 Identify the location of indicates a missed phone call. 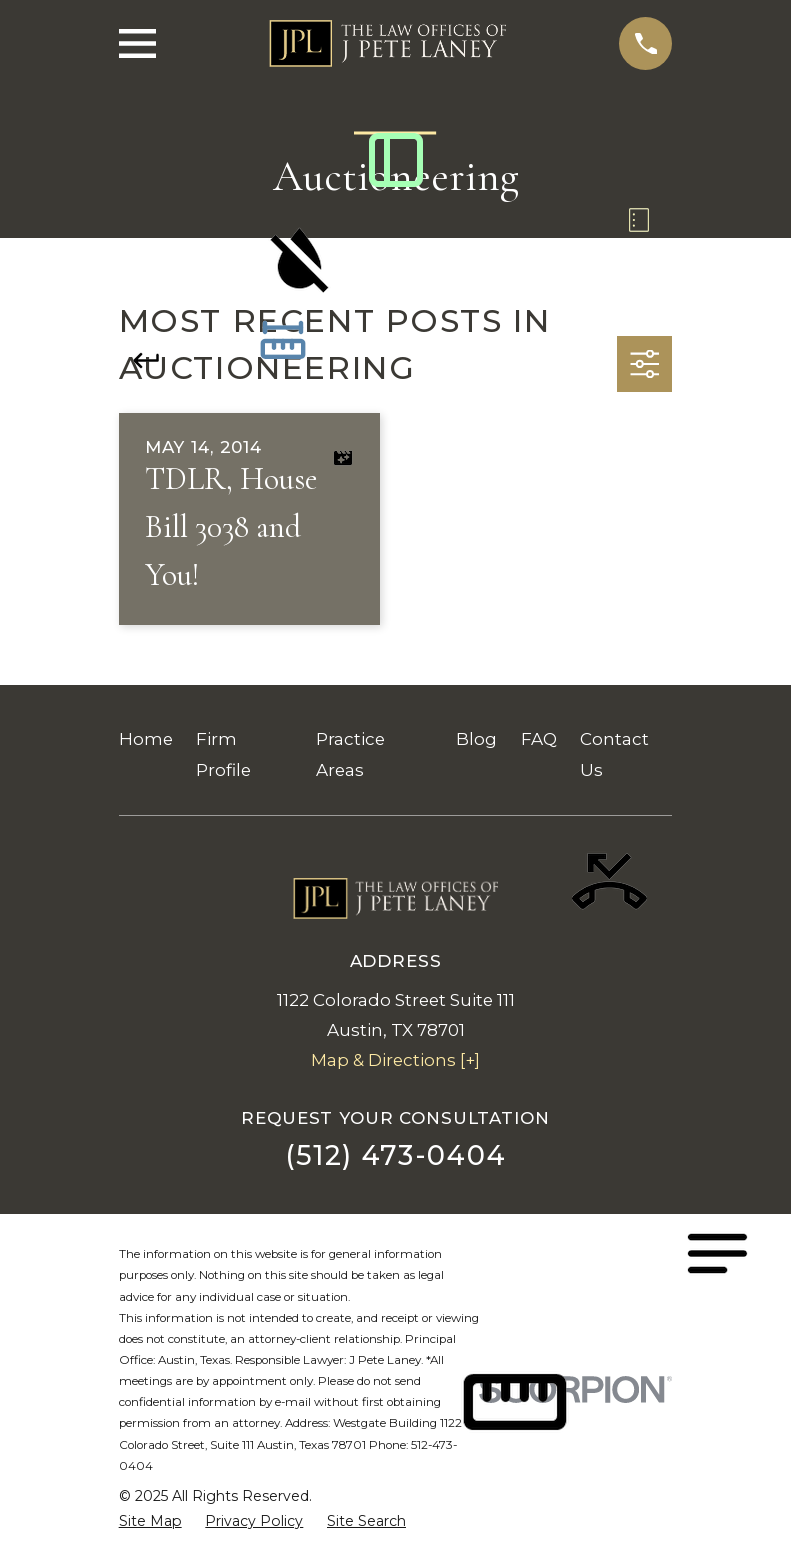
(609, 881).